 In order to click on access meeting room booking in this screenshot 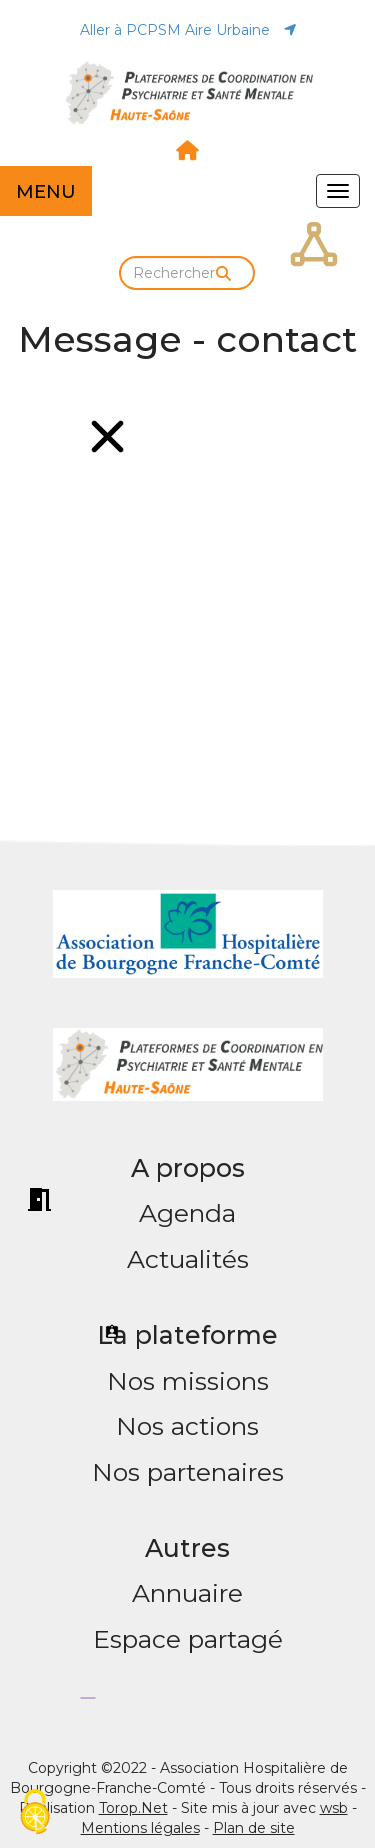, I will do `click(39, 1199)`.